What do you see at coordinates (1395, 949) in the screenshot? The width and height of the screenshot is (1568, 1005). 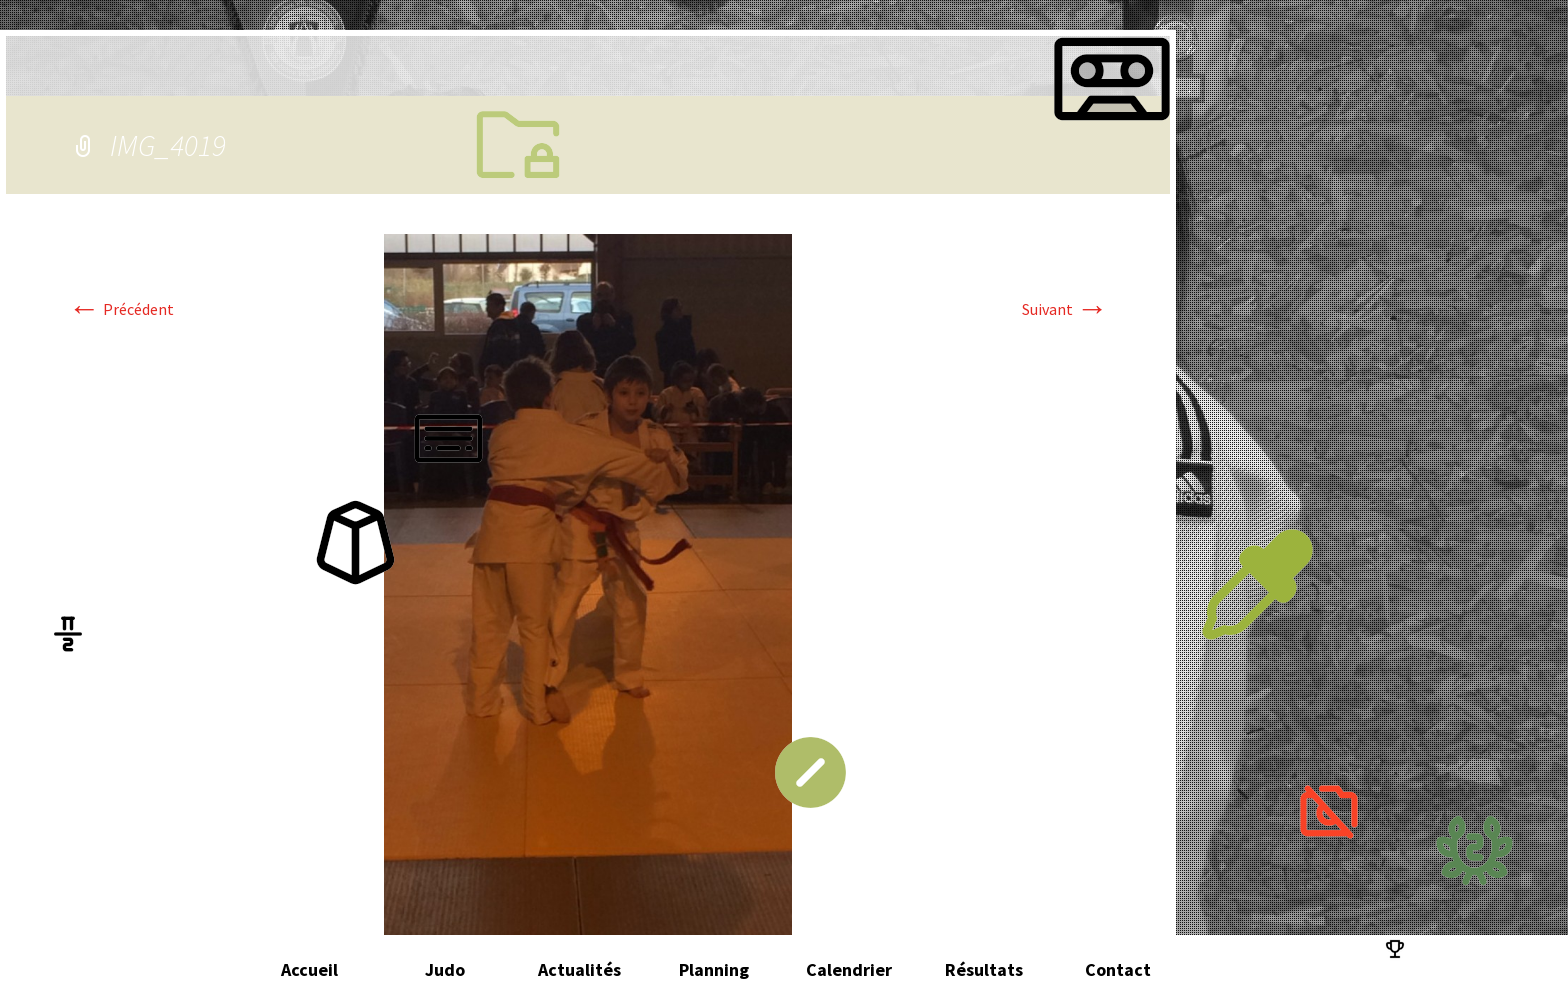 I see `view achievements or awards` at bounding box center [1395, 949].